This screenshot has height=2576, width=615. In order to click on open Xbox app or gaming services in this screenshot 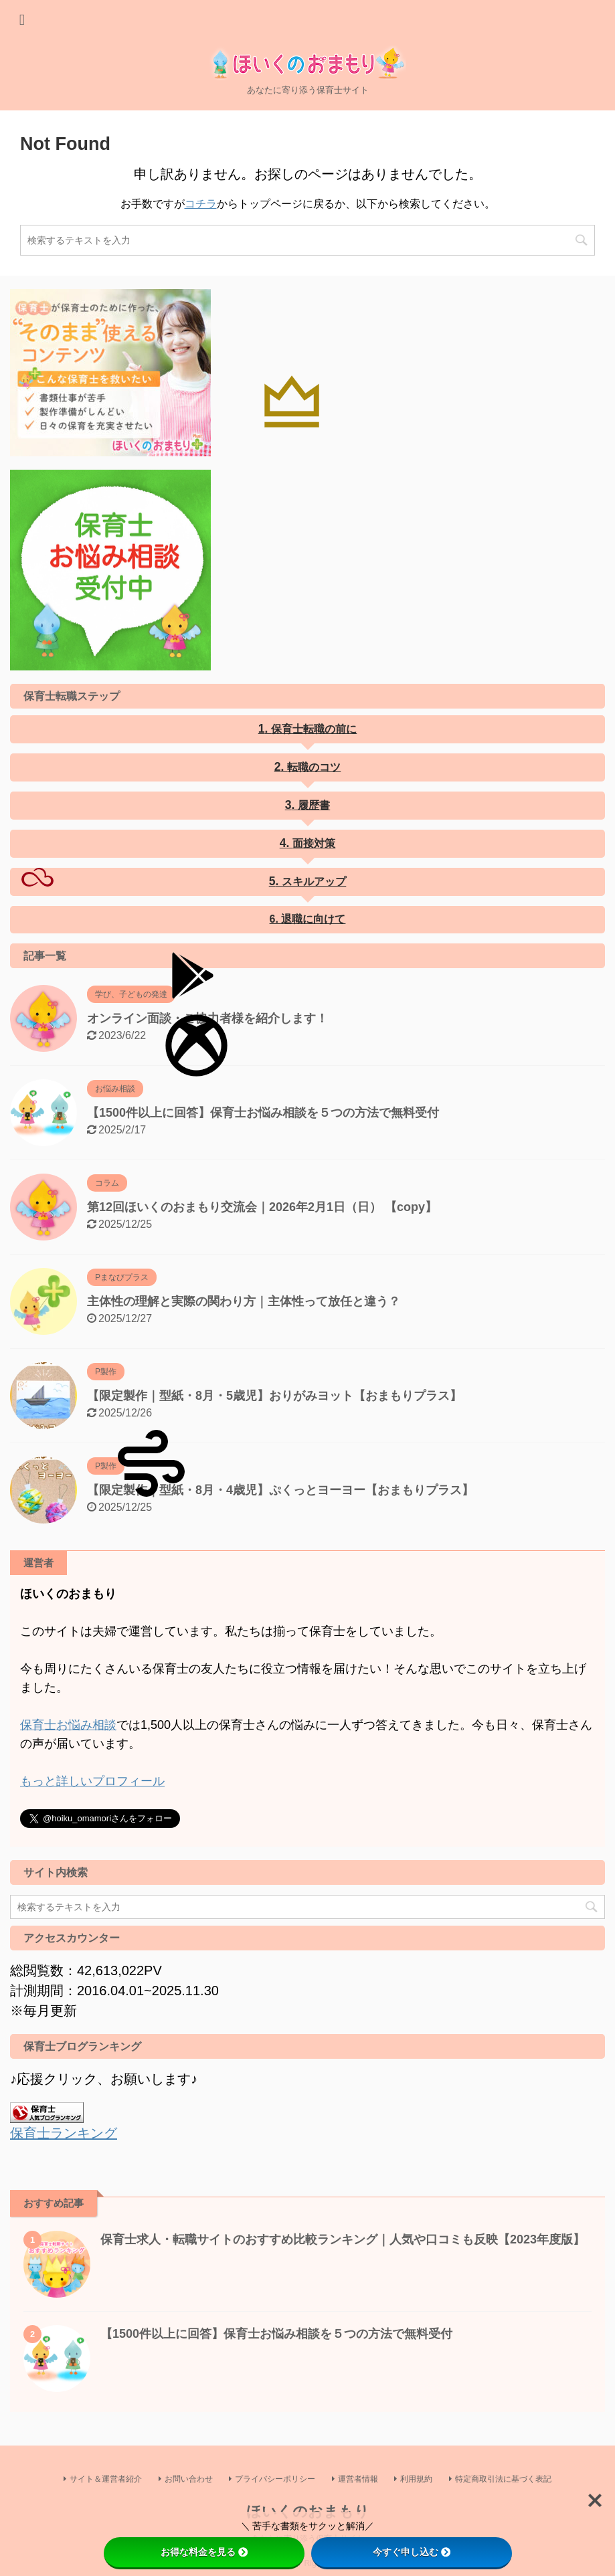, I will do `click(196, 1045)`.